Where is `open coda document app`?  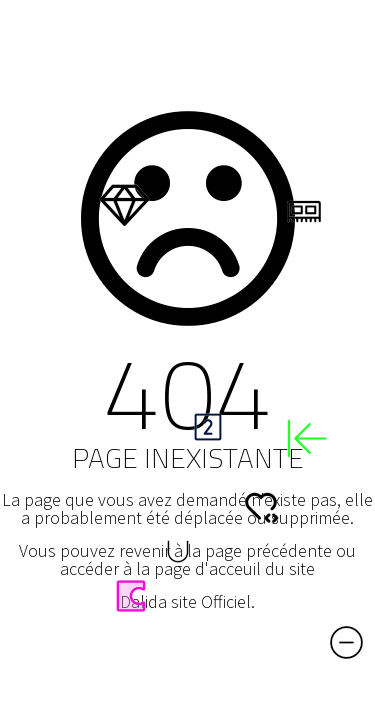 open coda document app is located at coordinates (131, 596).